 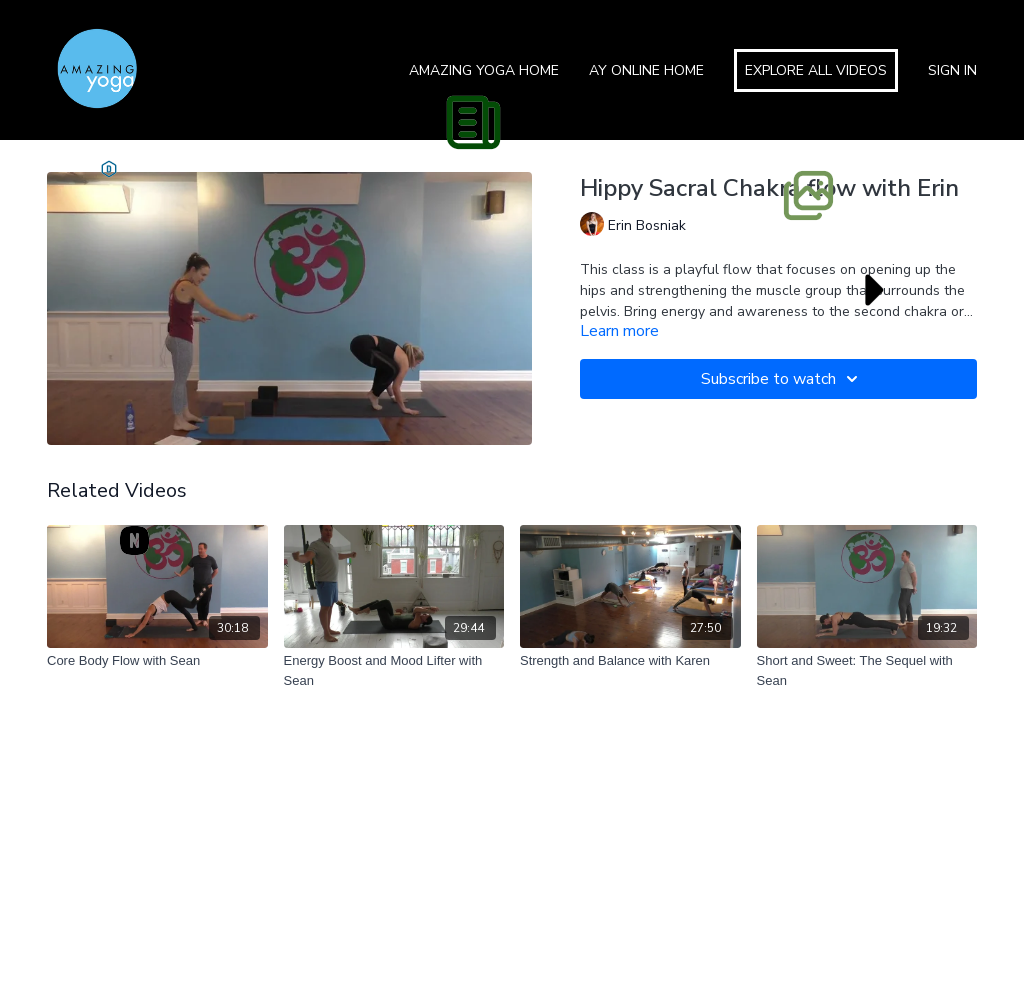 What do you see at coordinates (473, 122) in the screenshot?
I see `view news articles or updates` at bounding box center [473, 122].